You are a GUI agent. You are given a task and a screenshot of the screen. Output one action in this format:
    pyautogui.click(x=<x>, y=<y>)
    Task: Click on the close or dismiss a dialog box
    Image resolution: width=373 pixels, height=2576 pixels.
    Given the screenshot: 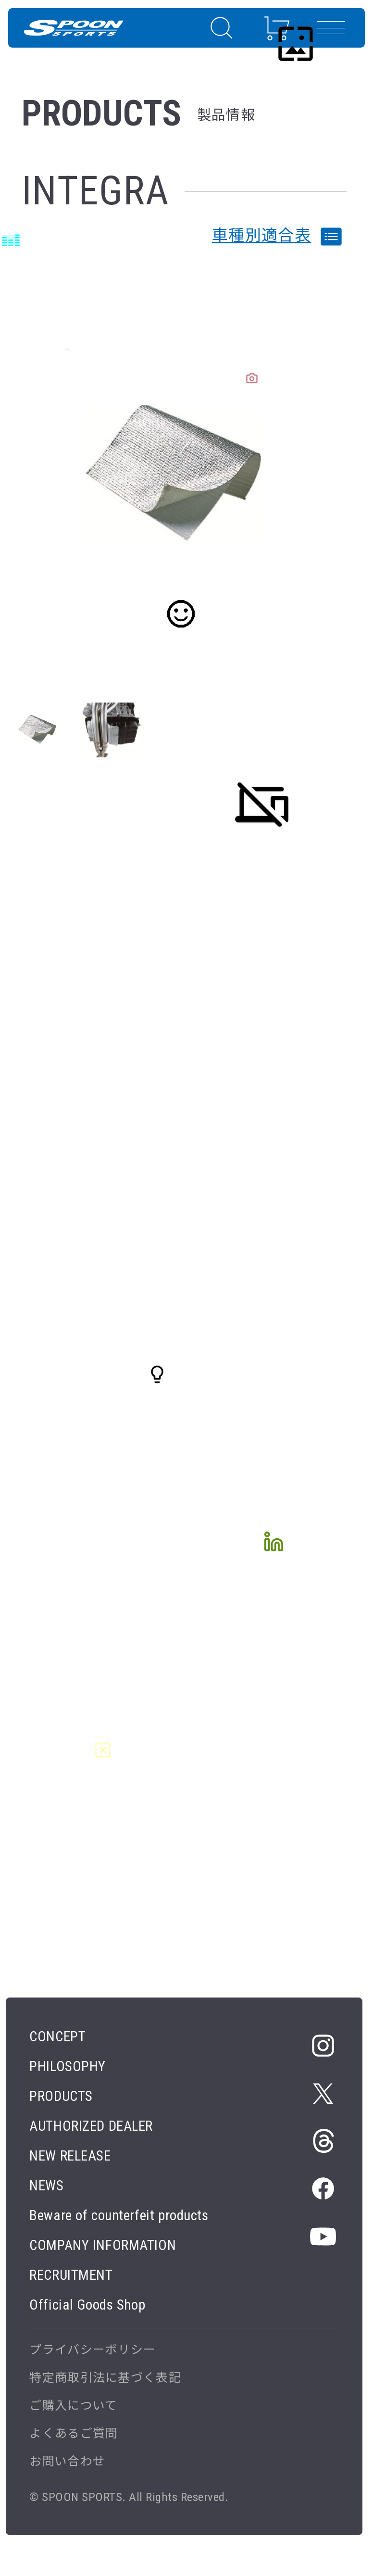 What is the action you would take?
    pyautogui.click(x=103, y=1750)
    